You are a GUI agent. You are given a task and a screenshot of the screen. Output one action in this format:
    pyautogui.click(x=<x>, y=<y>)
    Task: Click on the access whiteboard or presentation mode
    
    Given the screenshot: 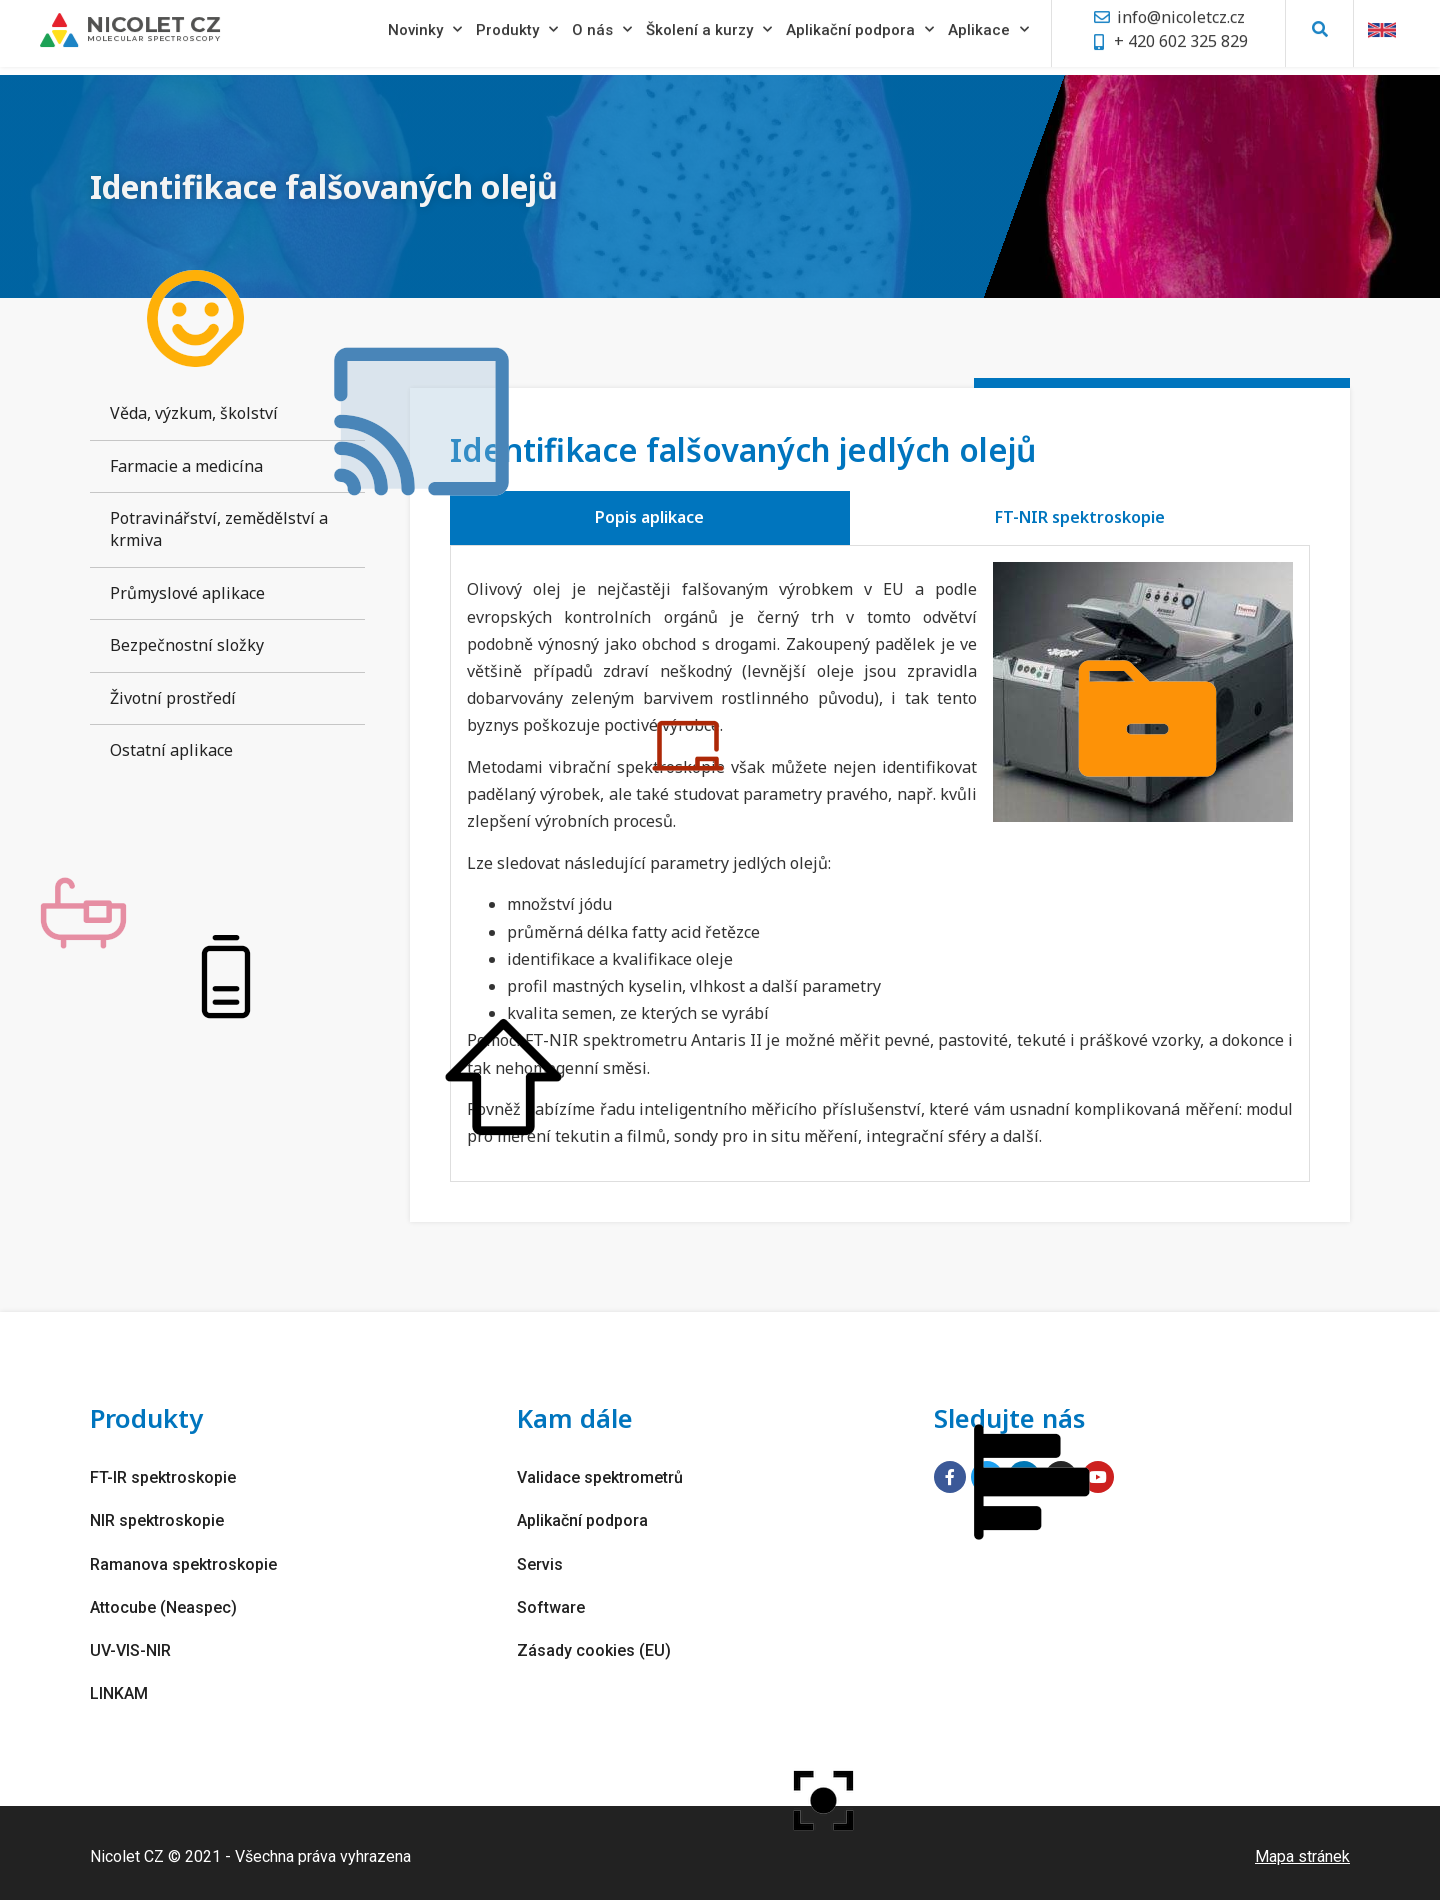 What is the action you would take?
    pyautogui.click(x=688, y=747)
    